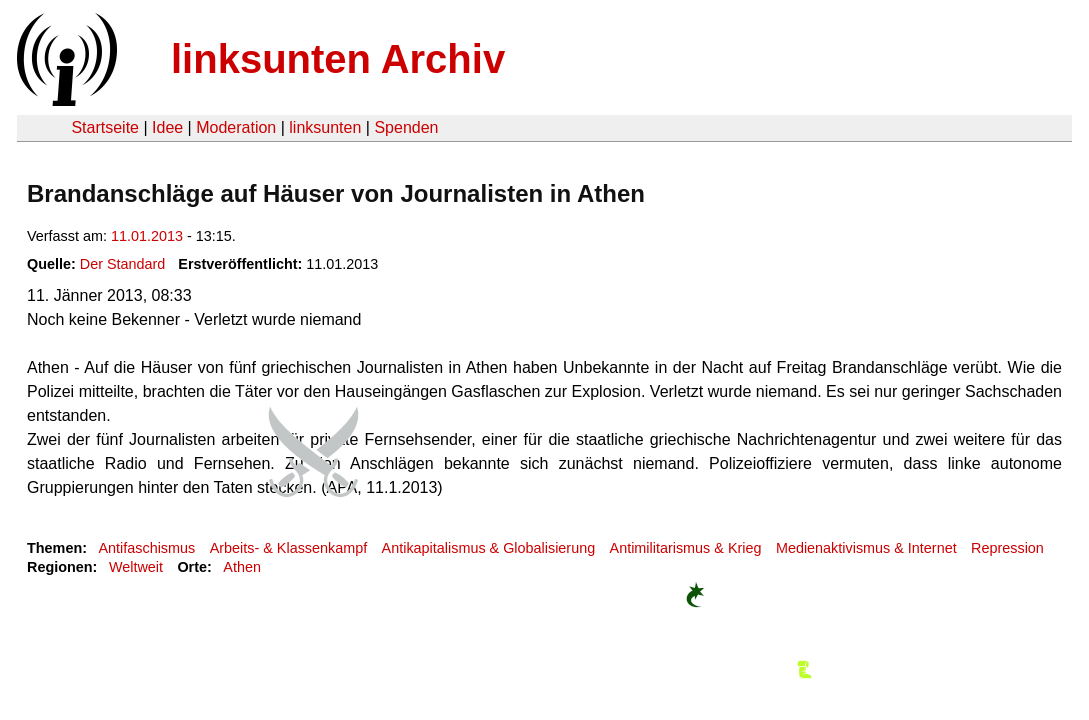 The image size is (1089, 720). Describe the element at coordinates (695, 594) in the screenshot. I see `perform a riposte or counter-attack move` at that location.